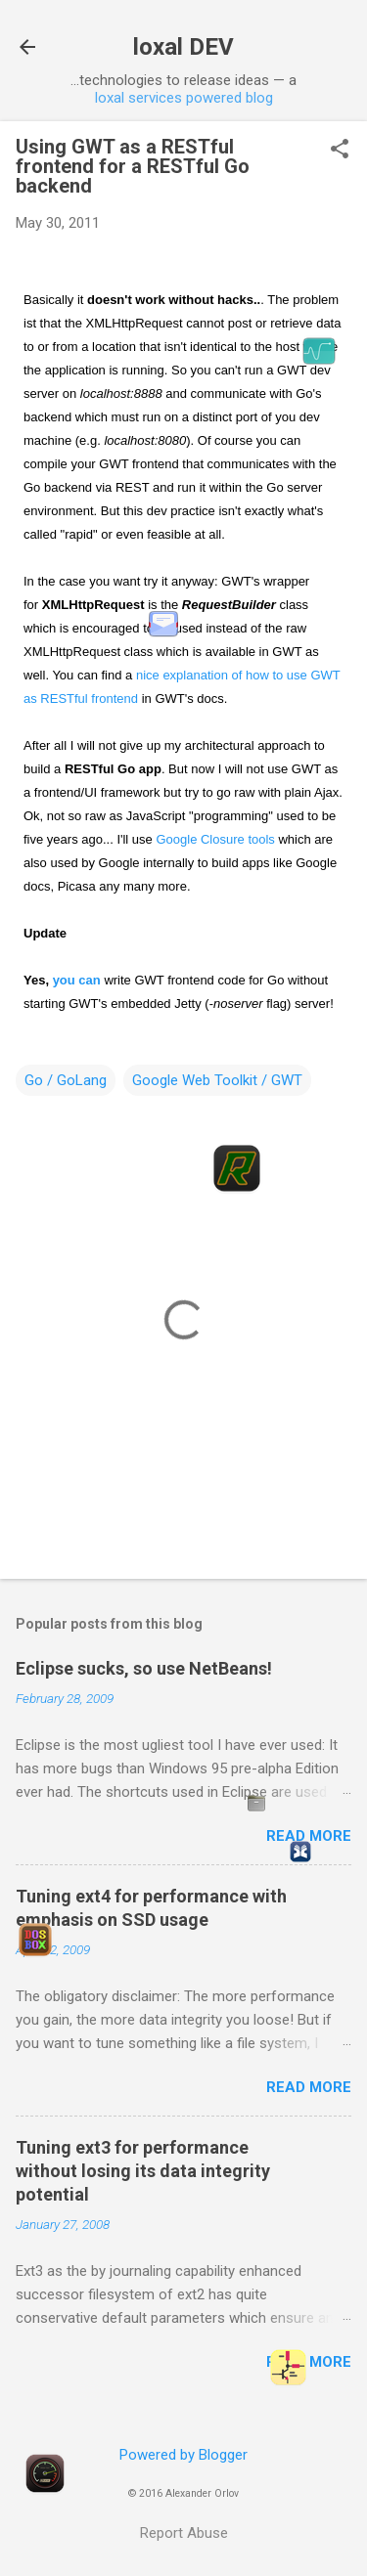 The height and width of the screenshot is (2576, 367). I want to click on open the mail app, so click(163, 624).